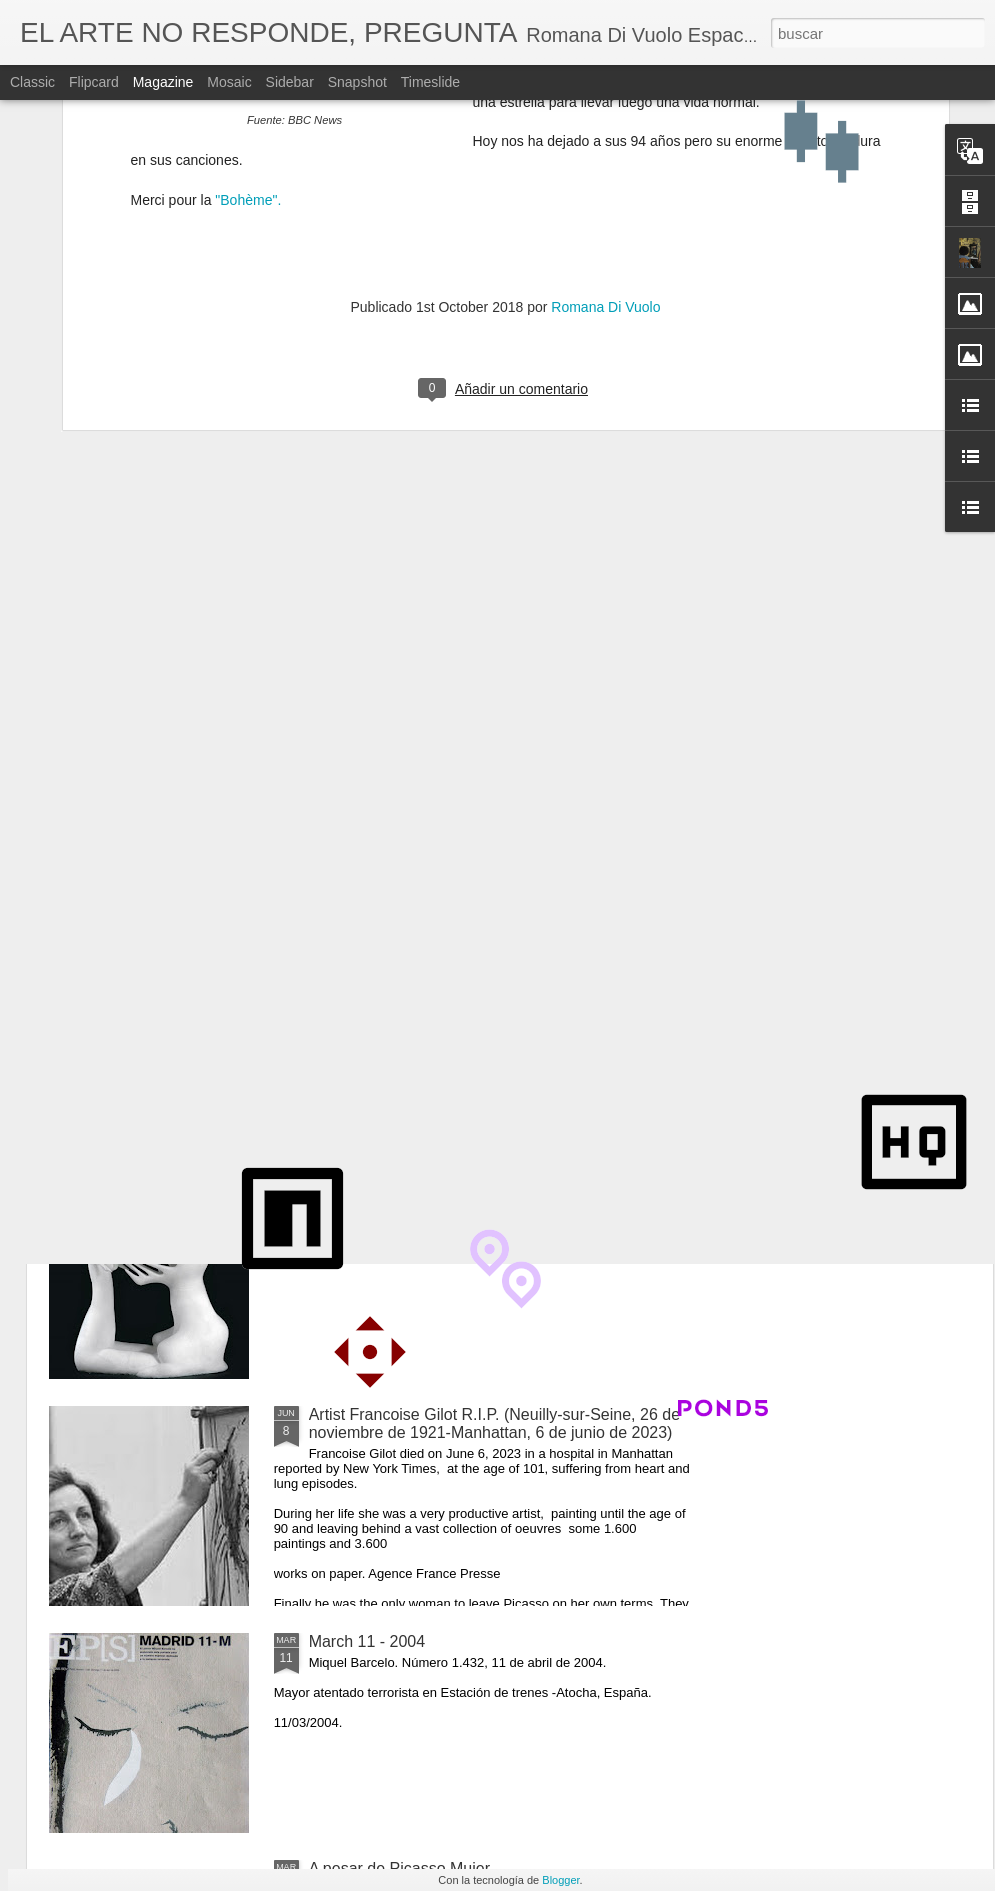 Image resolution: width=995 pixels, height=1891 pixels. I want to click on visit pond5 stock media marketplace, so click(723, 1408).